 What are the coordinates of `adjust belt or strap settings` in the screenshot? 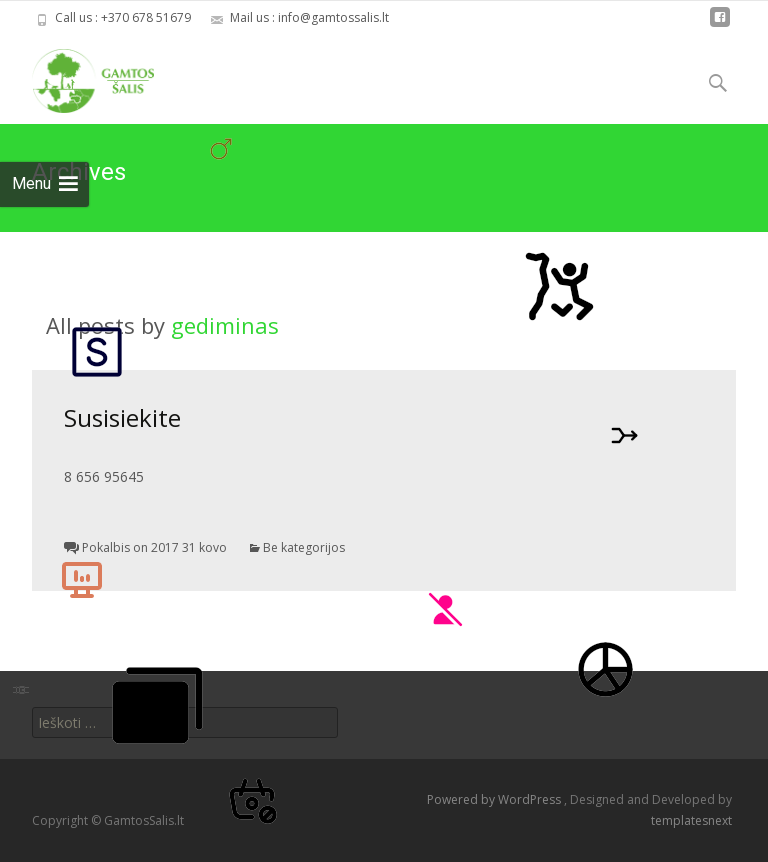 It's located at (21, 690).